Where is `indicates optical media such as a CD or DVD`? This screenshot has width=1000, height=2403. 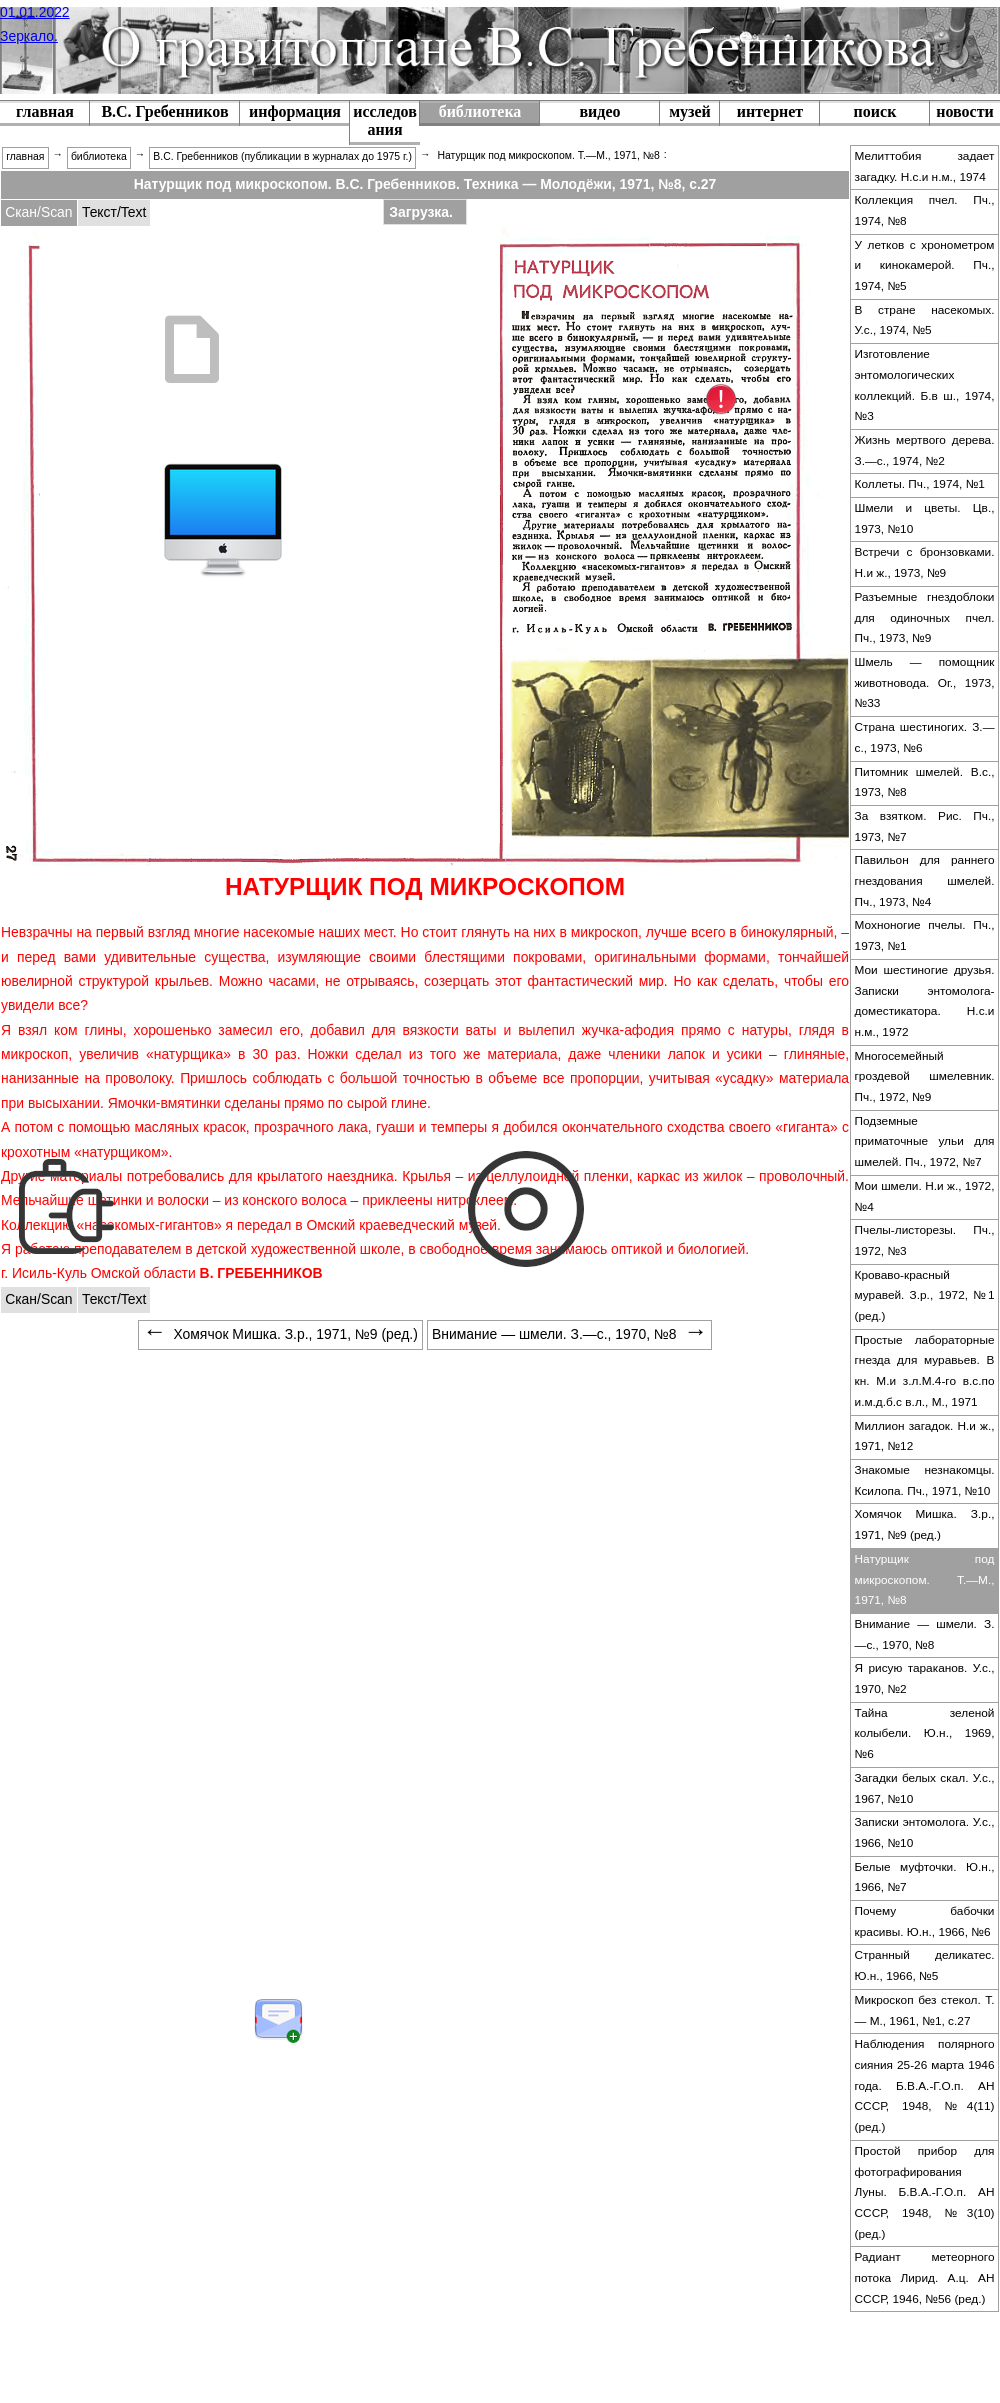 indicates optical media such as a CD or DVD is located at coordinates (526, 1209).